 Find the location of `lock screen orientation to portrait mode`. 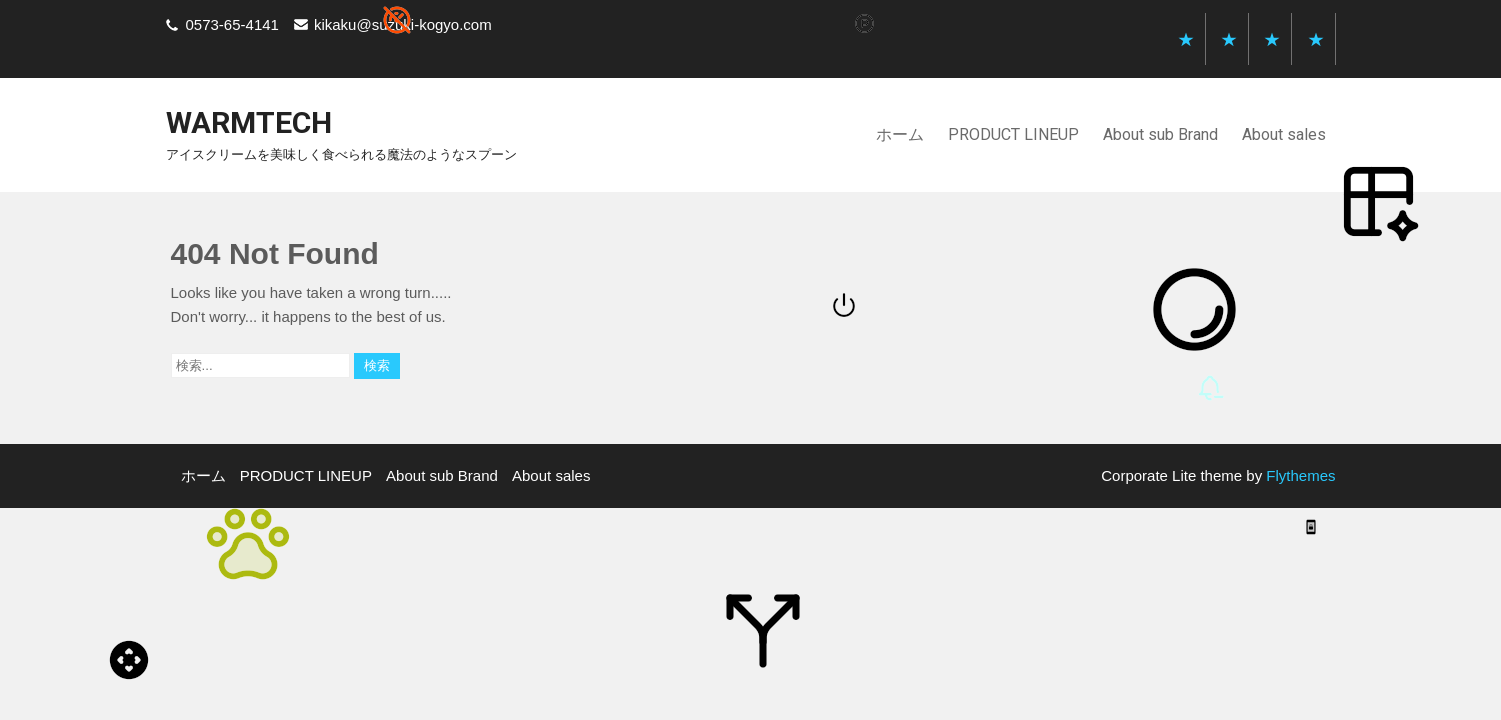

lock screen orientation to portrait mode is located at coordinates (1311, 527).